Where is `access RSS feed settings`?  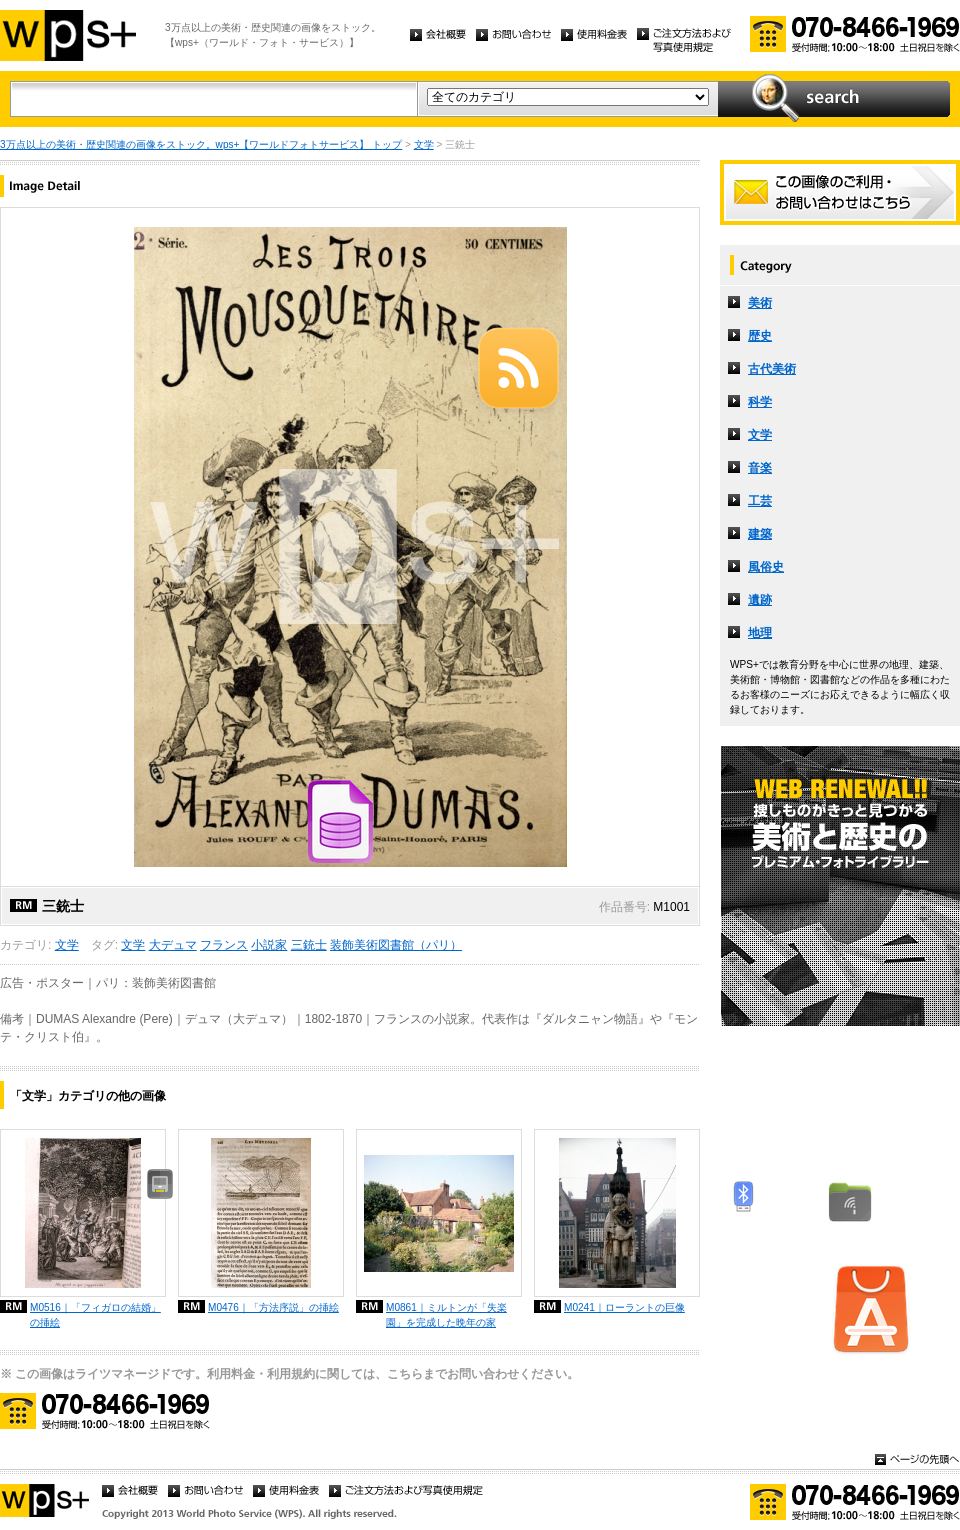 access RSS feed settings is located at coordinates (518, 369).